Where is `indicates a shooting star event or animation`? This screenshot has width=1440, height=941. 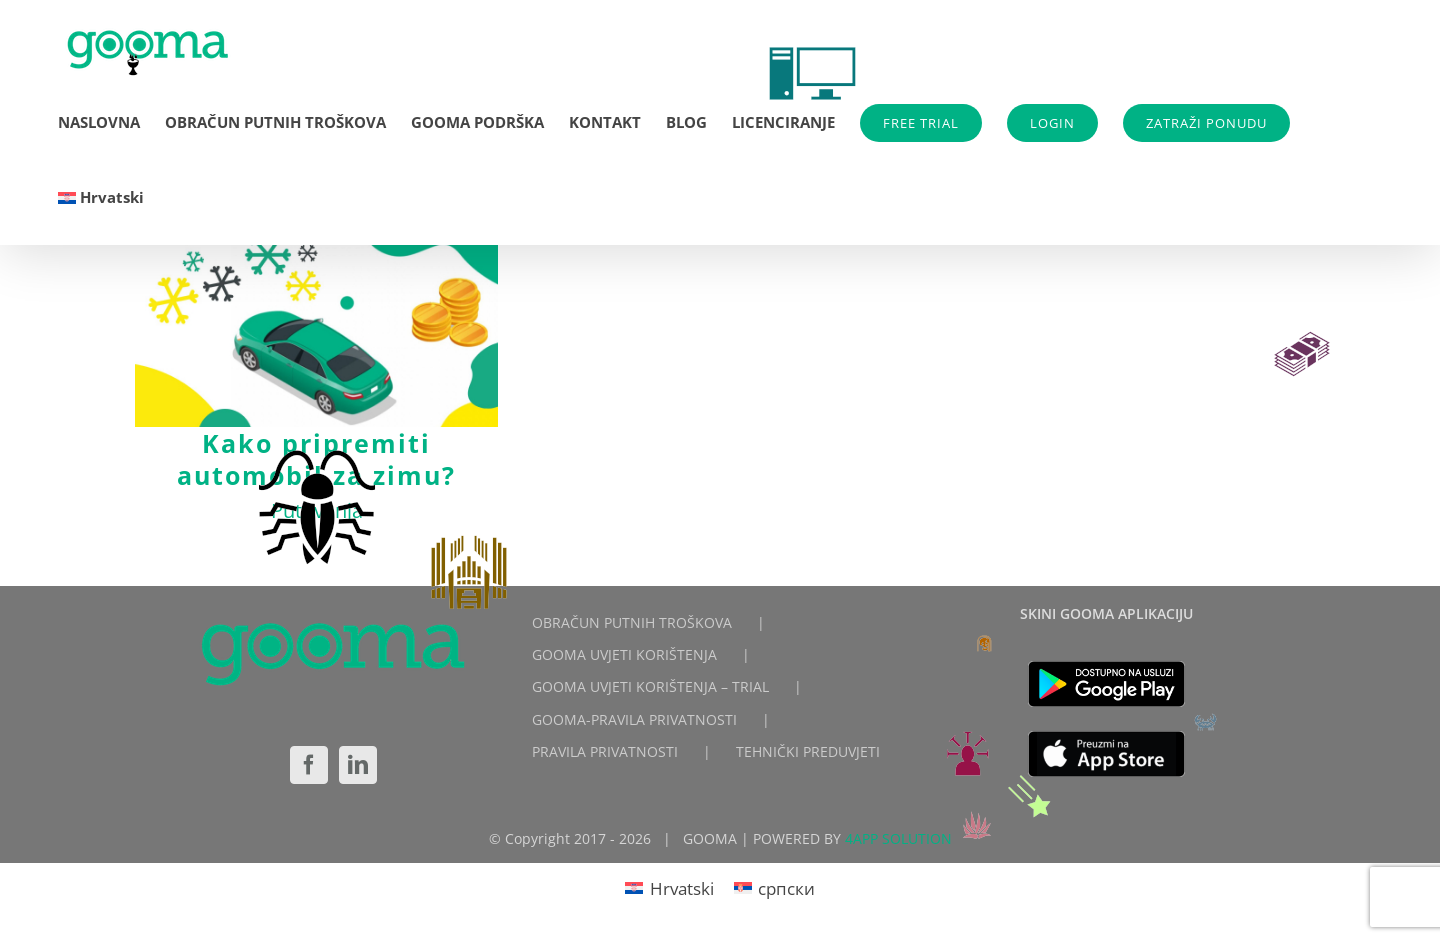
indicates a shooting star event or animation is located at coordinates (1029, 796).